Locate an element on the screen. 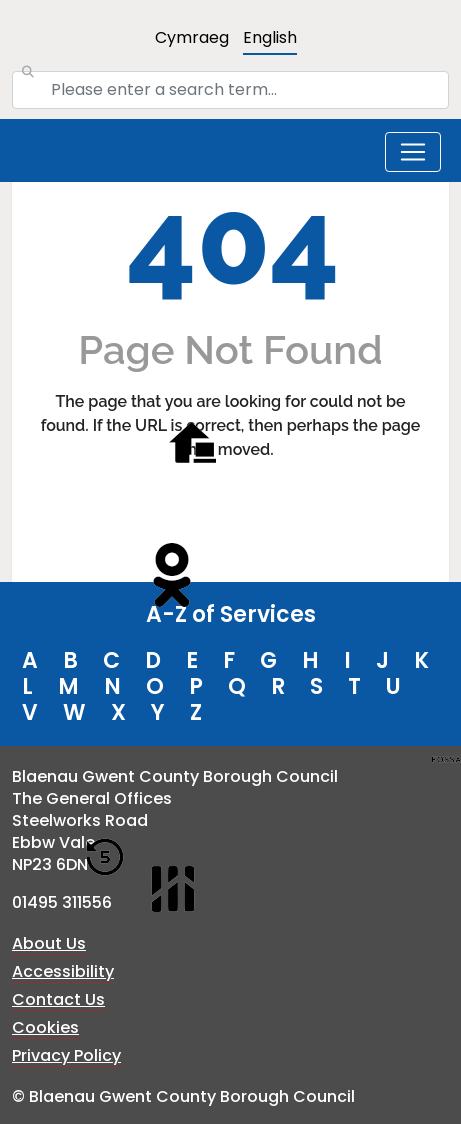  libraries.io logo is located at coordinates (173, 889).